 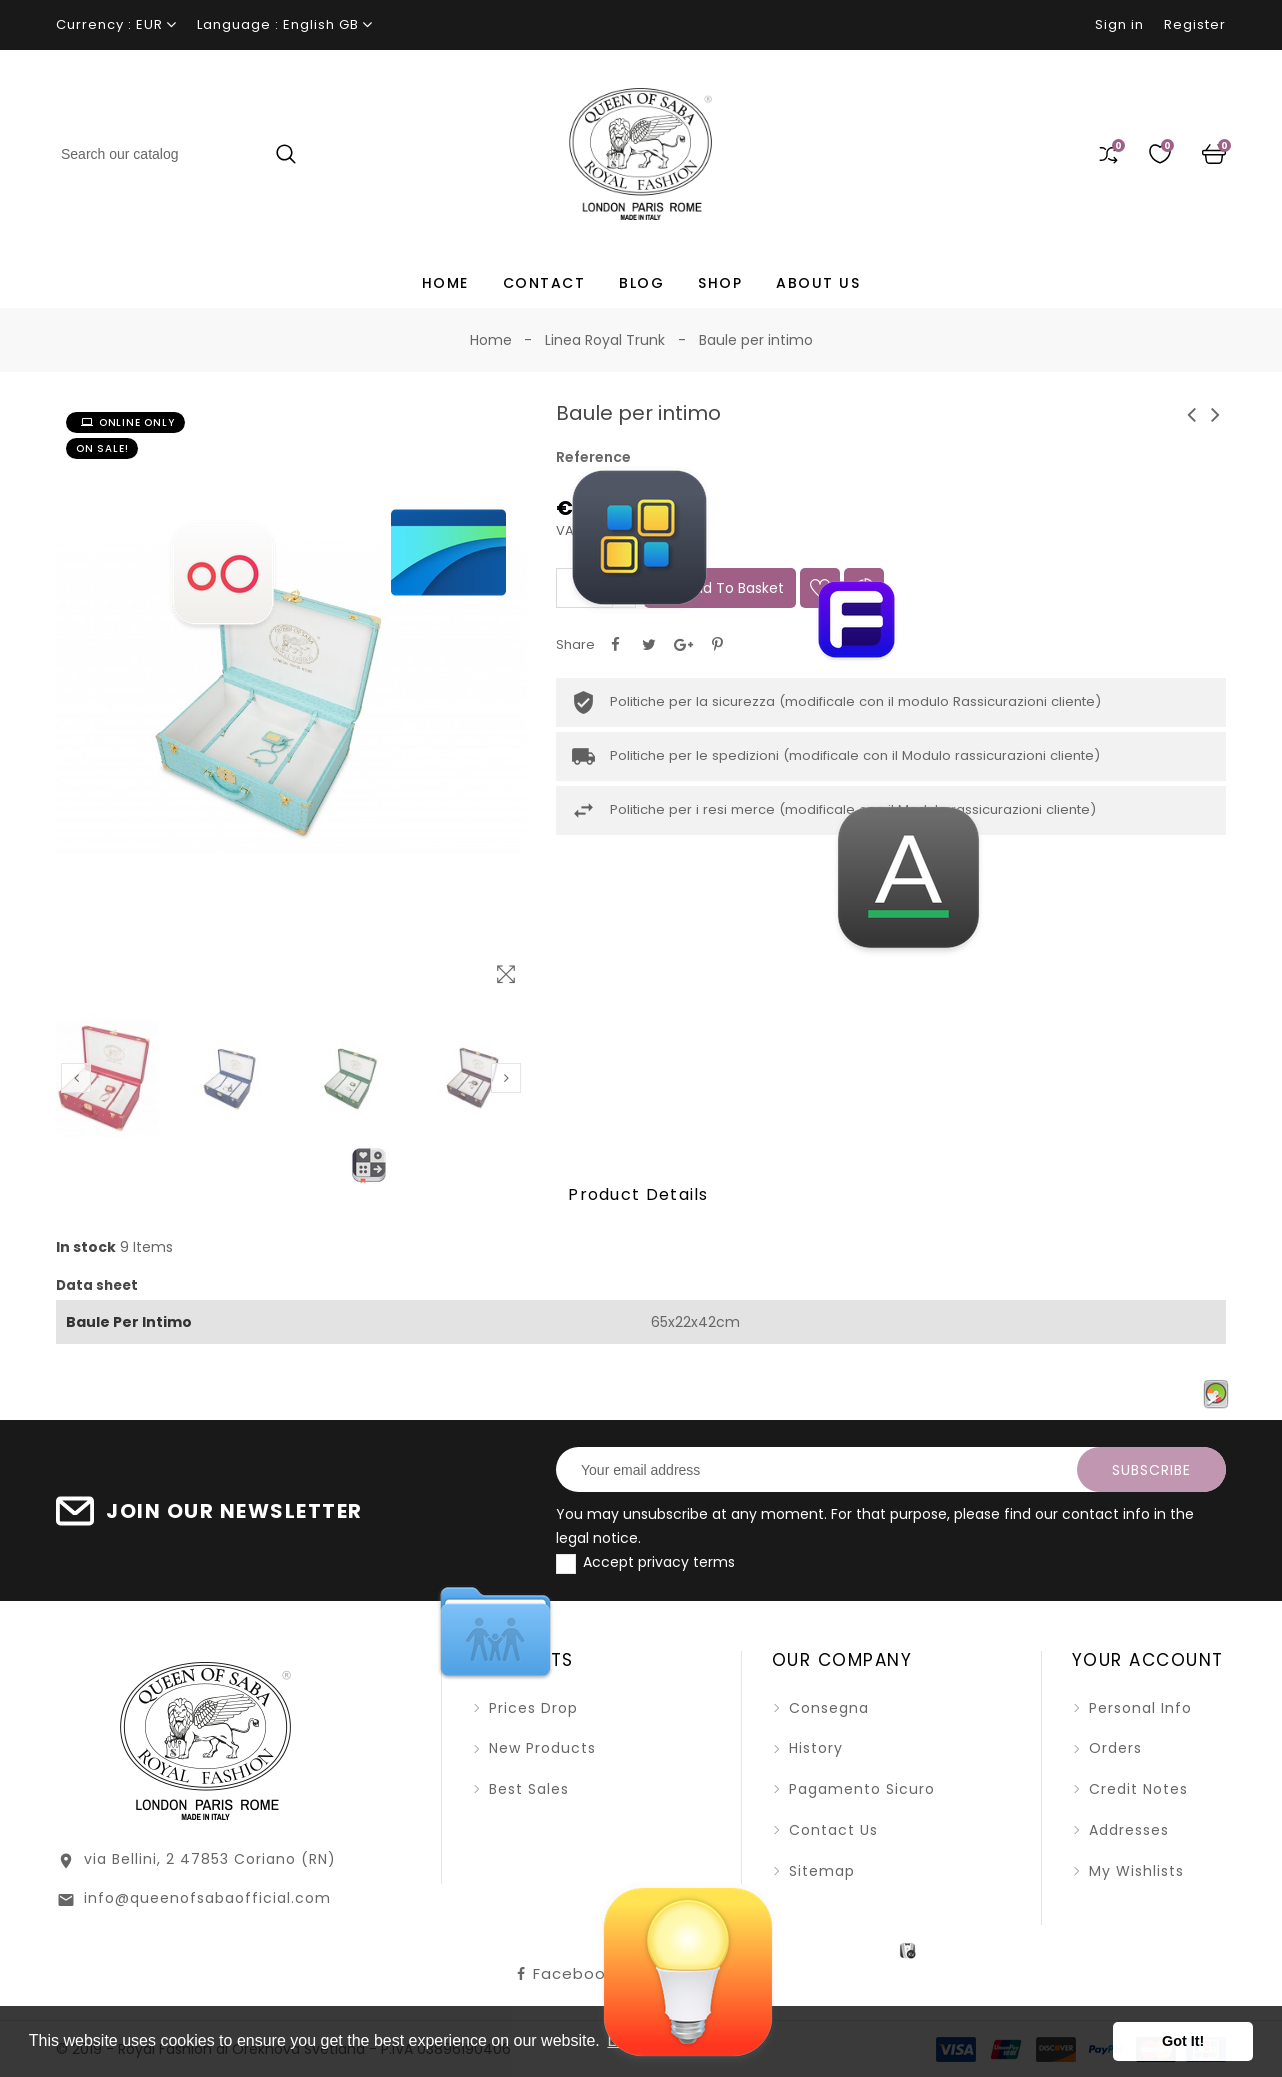 What do you see at coordinates (495, 1631) in the screenshot?
I see `open the family shared folder` at bounding box center [495, 1631].